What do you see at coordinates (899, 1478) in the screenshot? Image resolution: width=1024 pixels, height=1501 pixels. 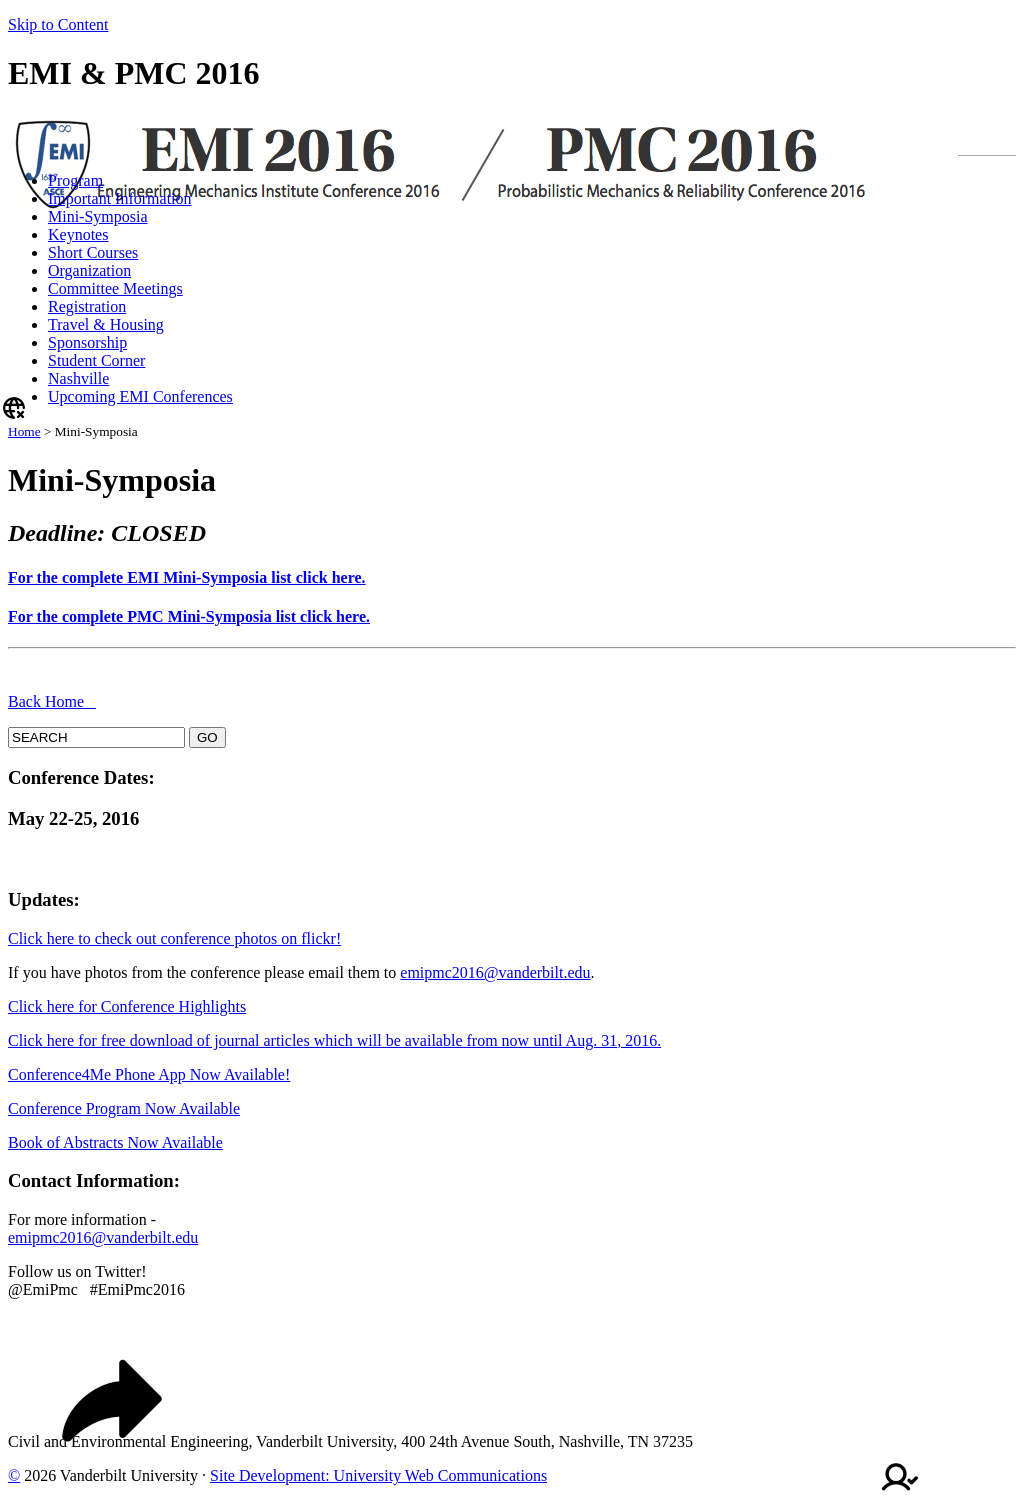 I see `user verified or approved` at bounding box center [899, 1478].